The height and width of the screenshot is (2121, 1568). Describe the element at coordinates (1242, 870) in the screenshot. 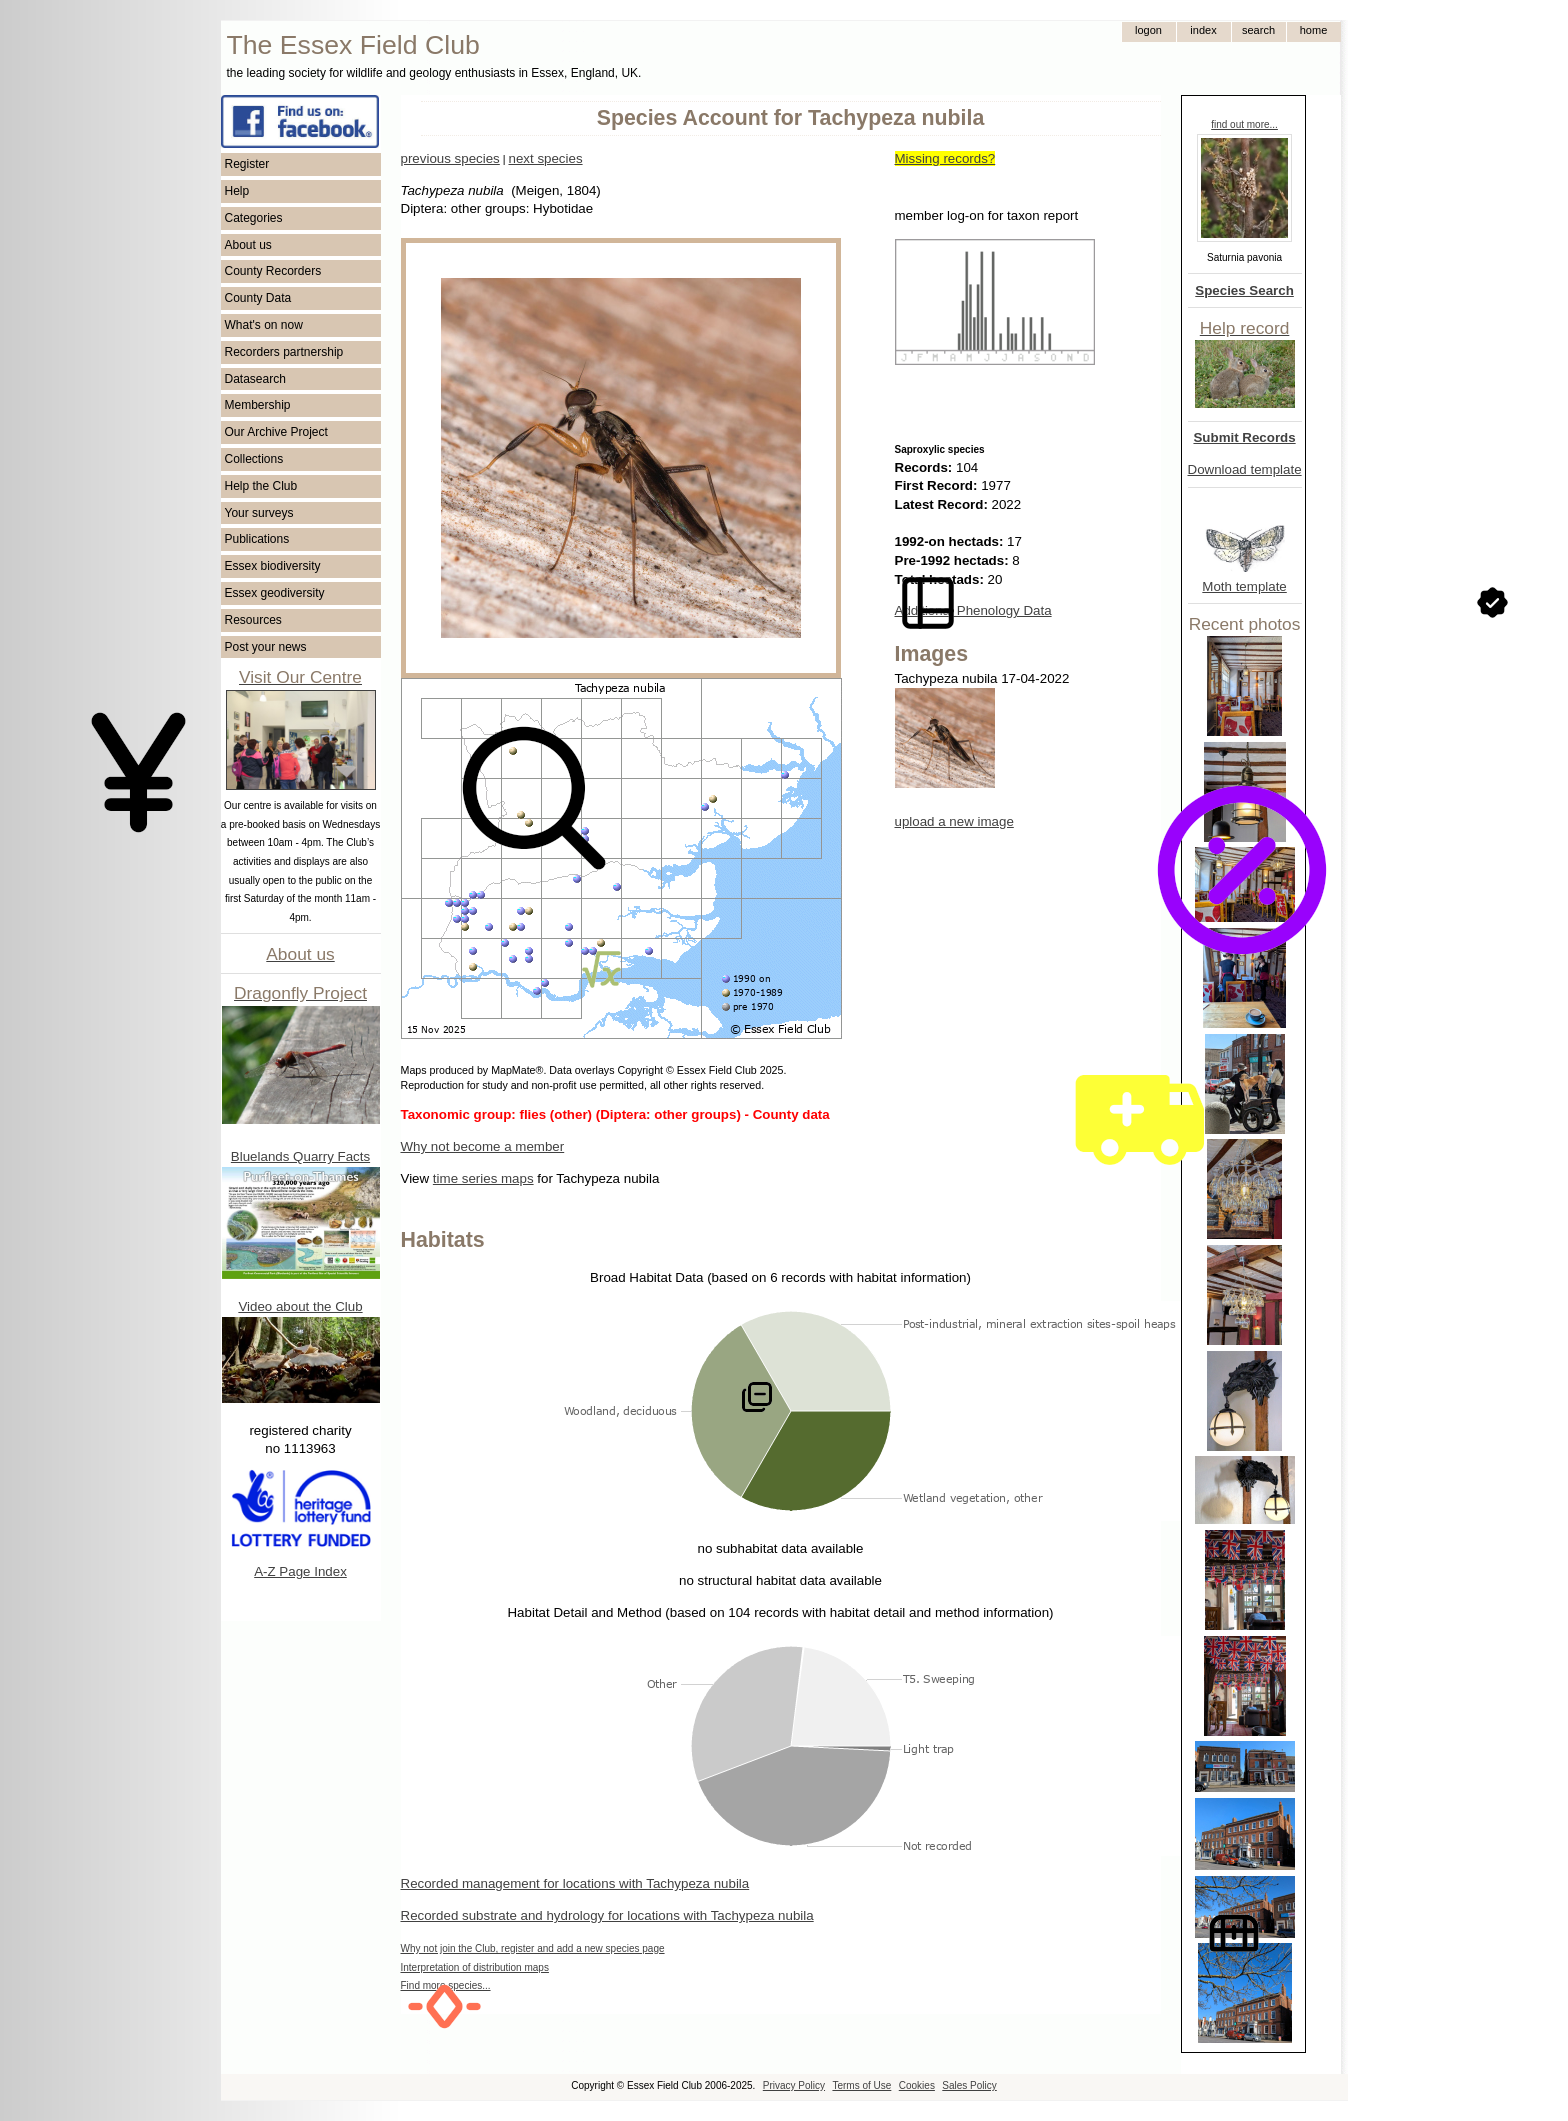

I see `view discount or percentage-based promotion` at that location.